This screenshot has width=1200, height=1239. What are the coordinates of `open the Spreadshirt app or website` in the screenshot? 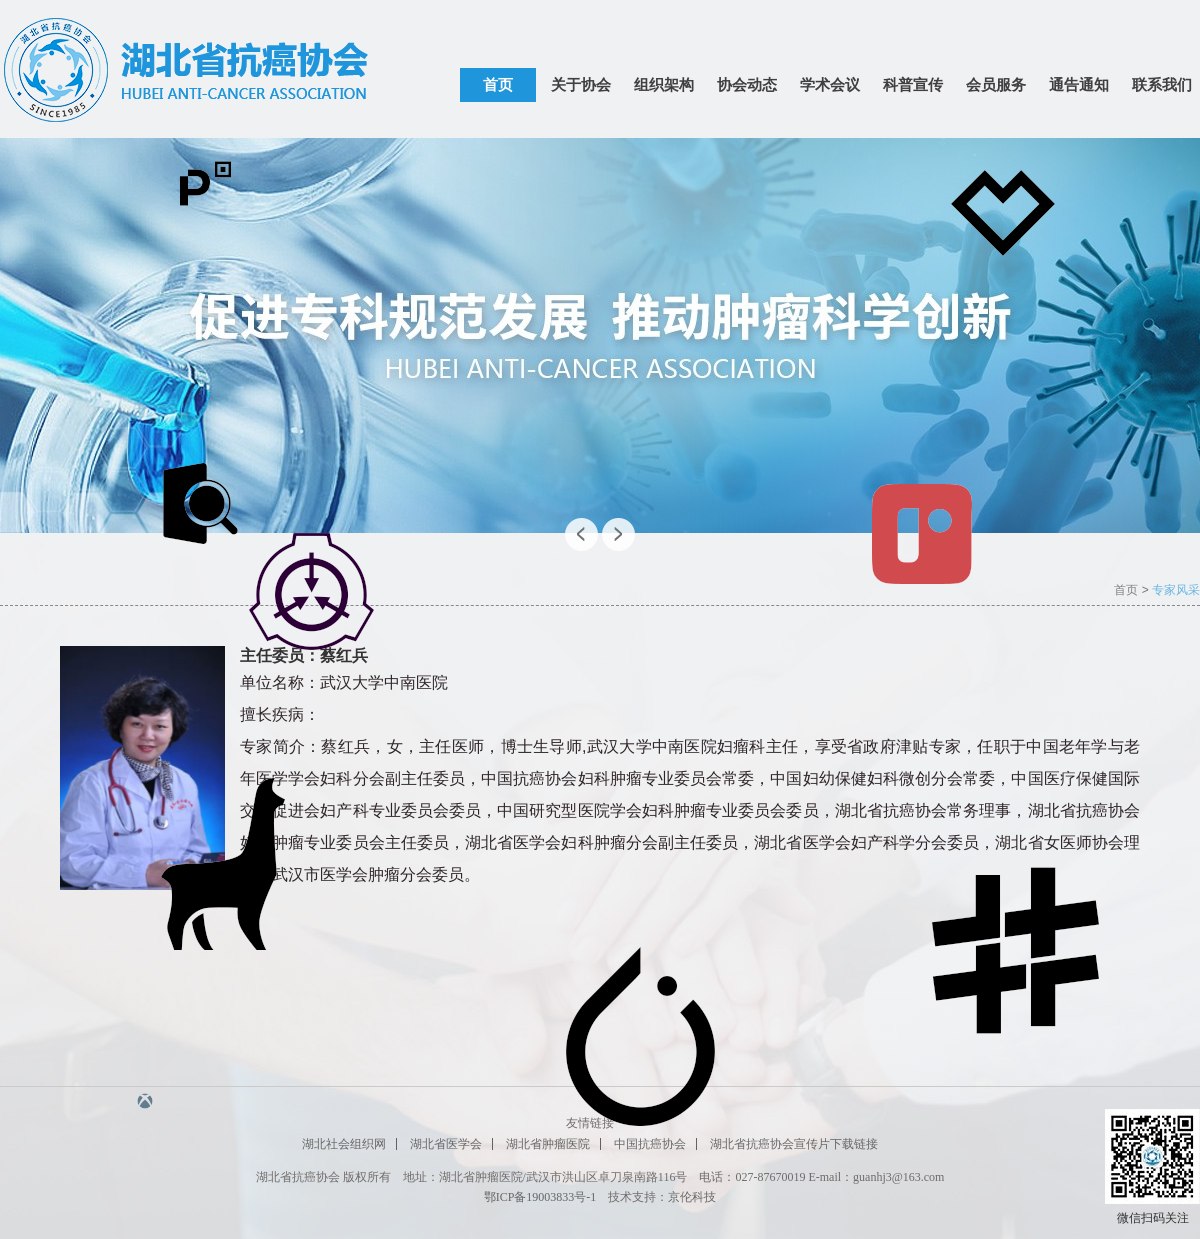 It's located at (1003, 213).